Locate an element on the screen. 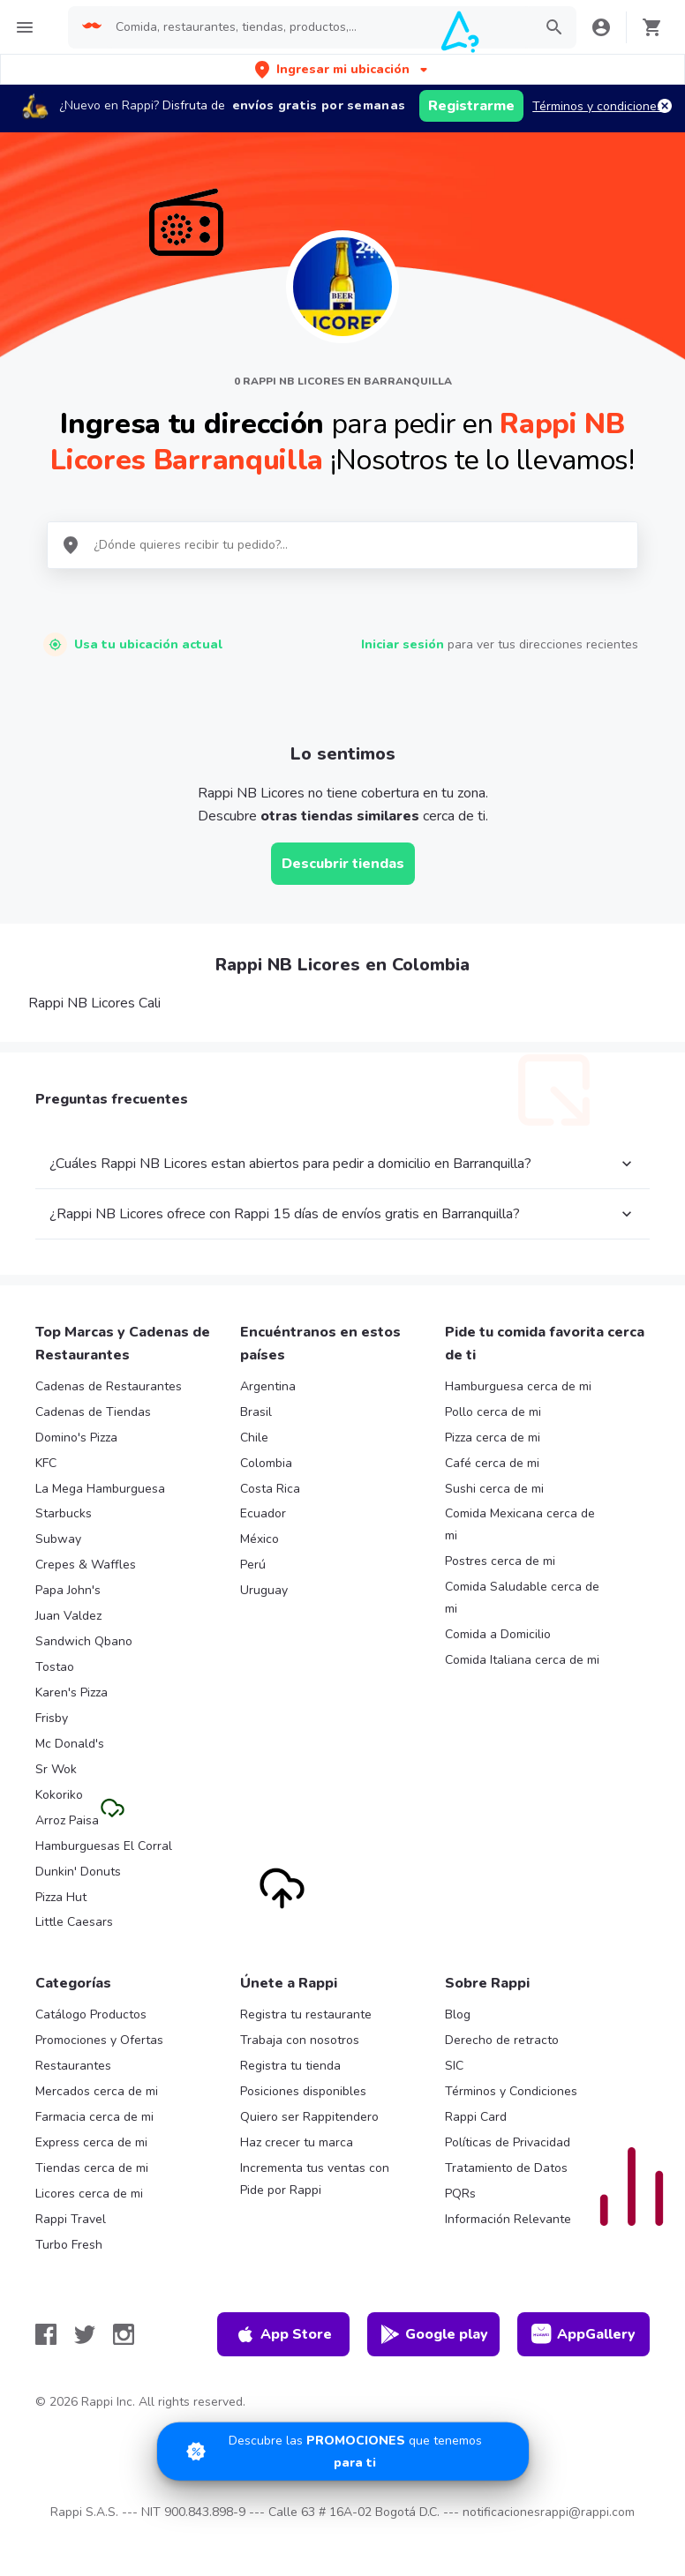  get directions help or navigation assistance is located at coordinates (459, 31).